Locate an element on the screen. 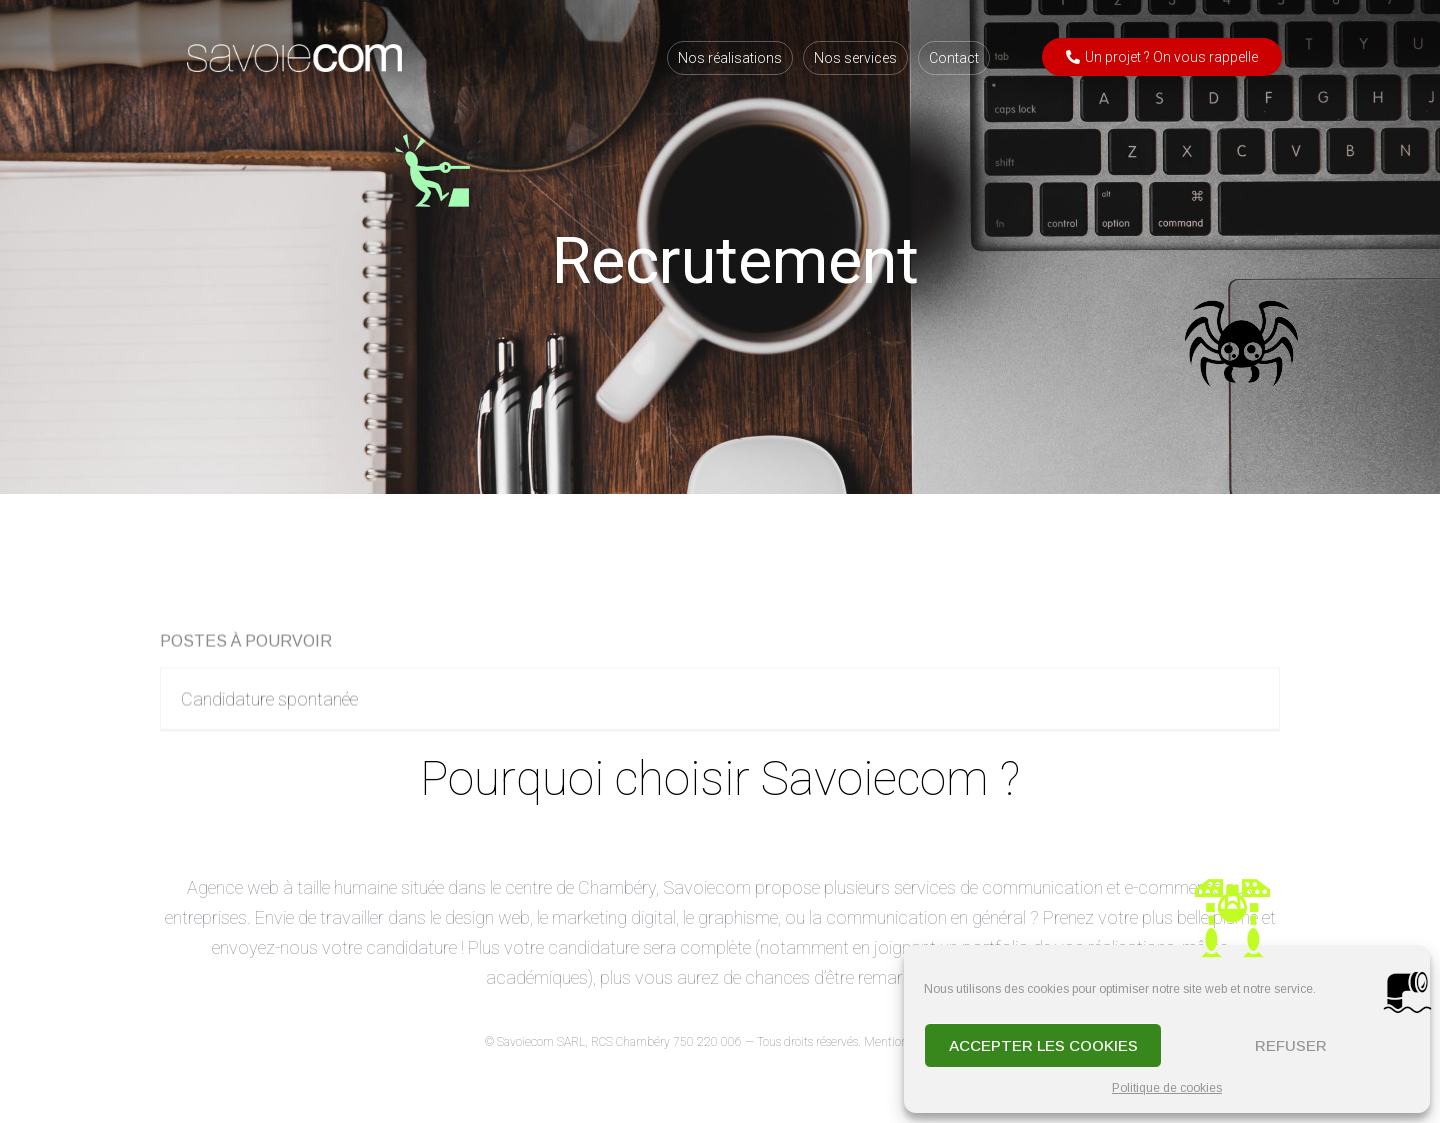 The image size is (1440, 1123). pull or drag an object is located at coordinates (433, 168).